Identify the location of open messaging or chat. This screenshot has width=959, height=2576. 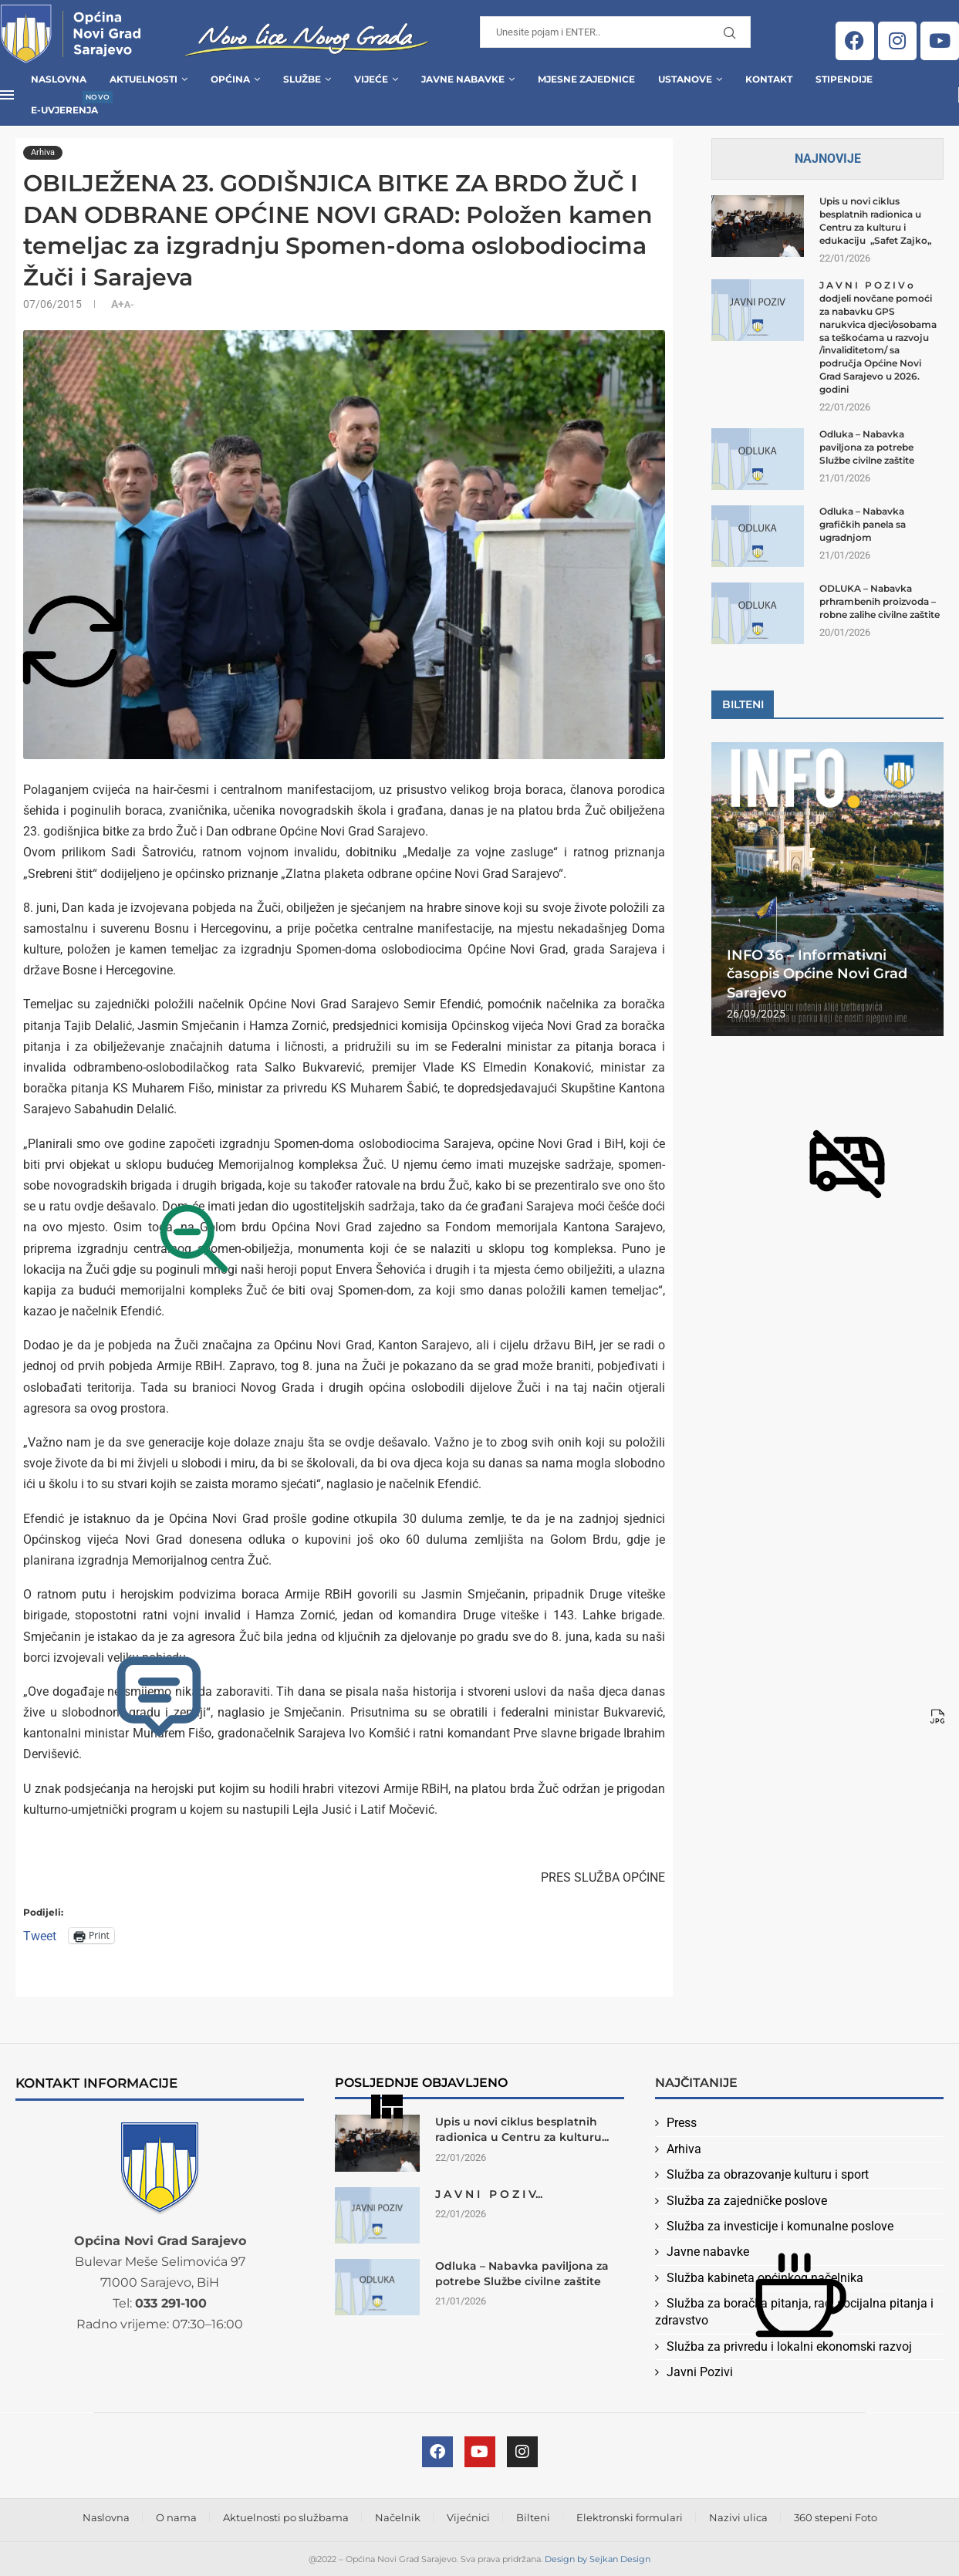
(159, 1694).